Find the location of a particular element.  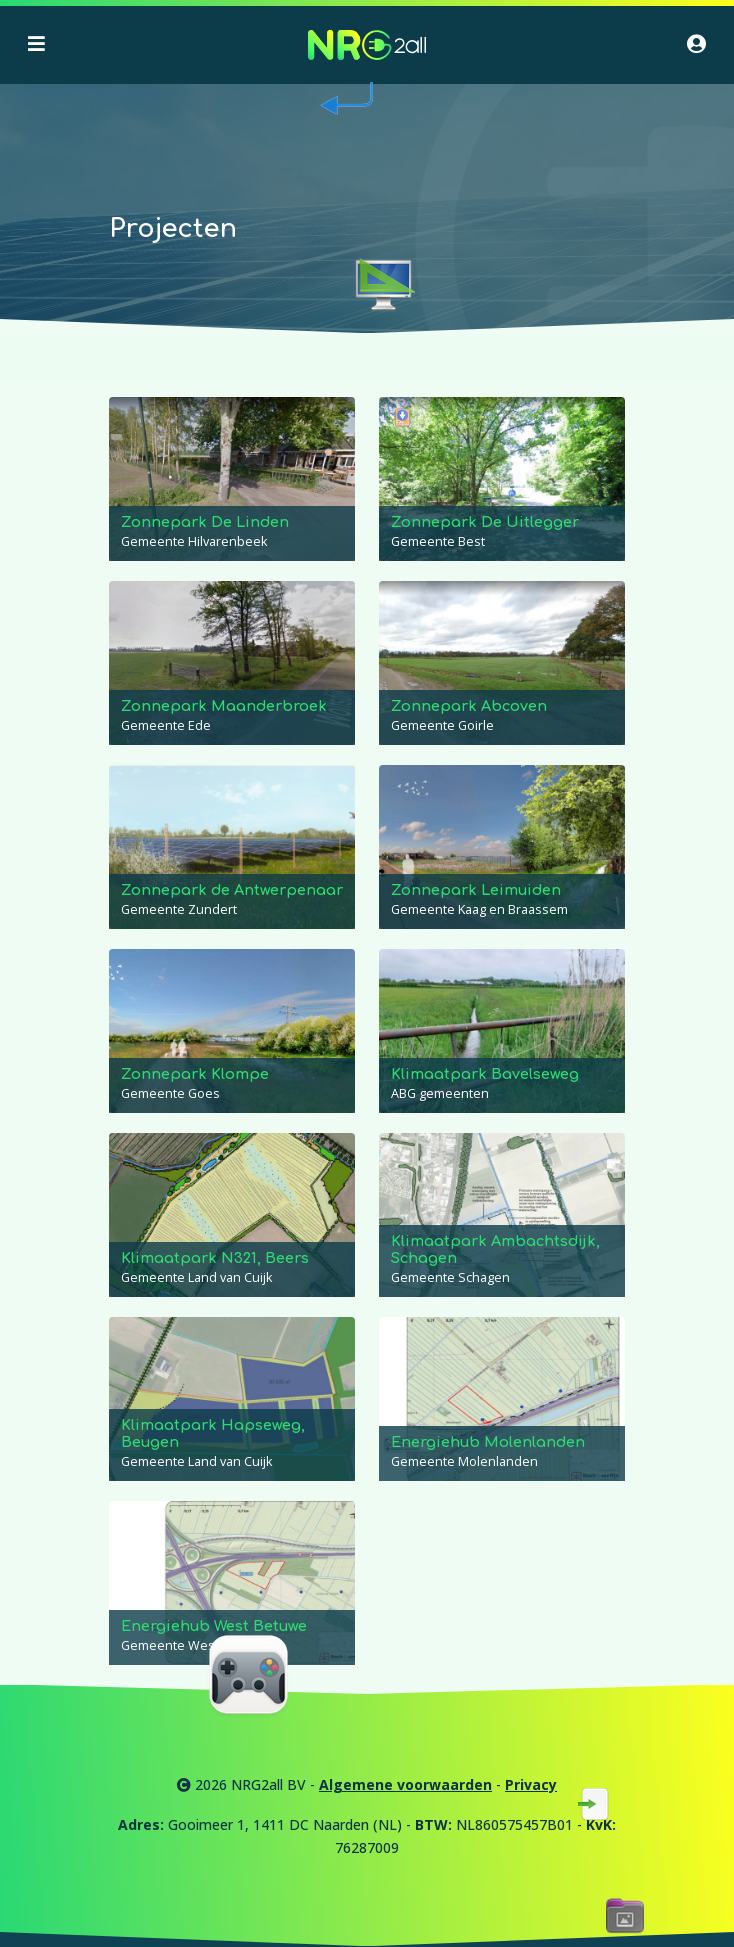

import a document or file is located at coordinates (595, 1804).